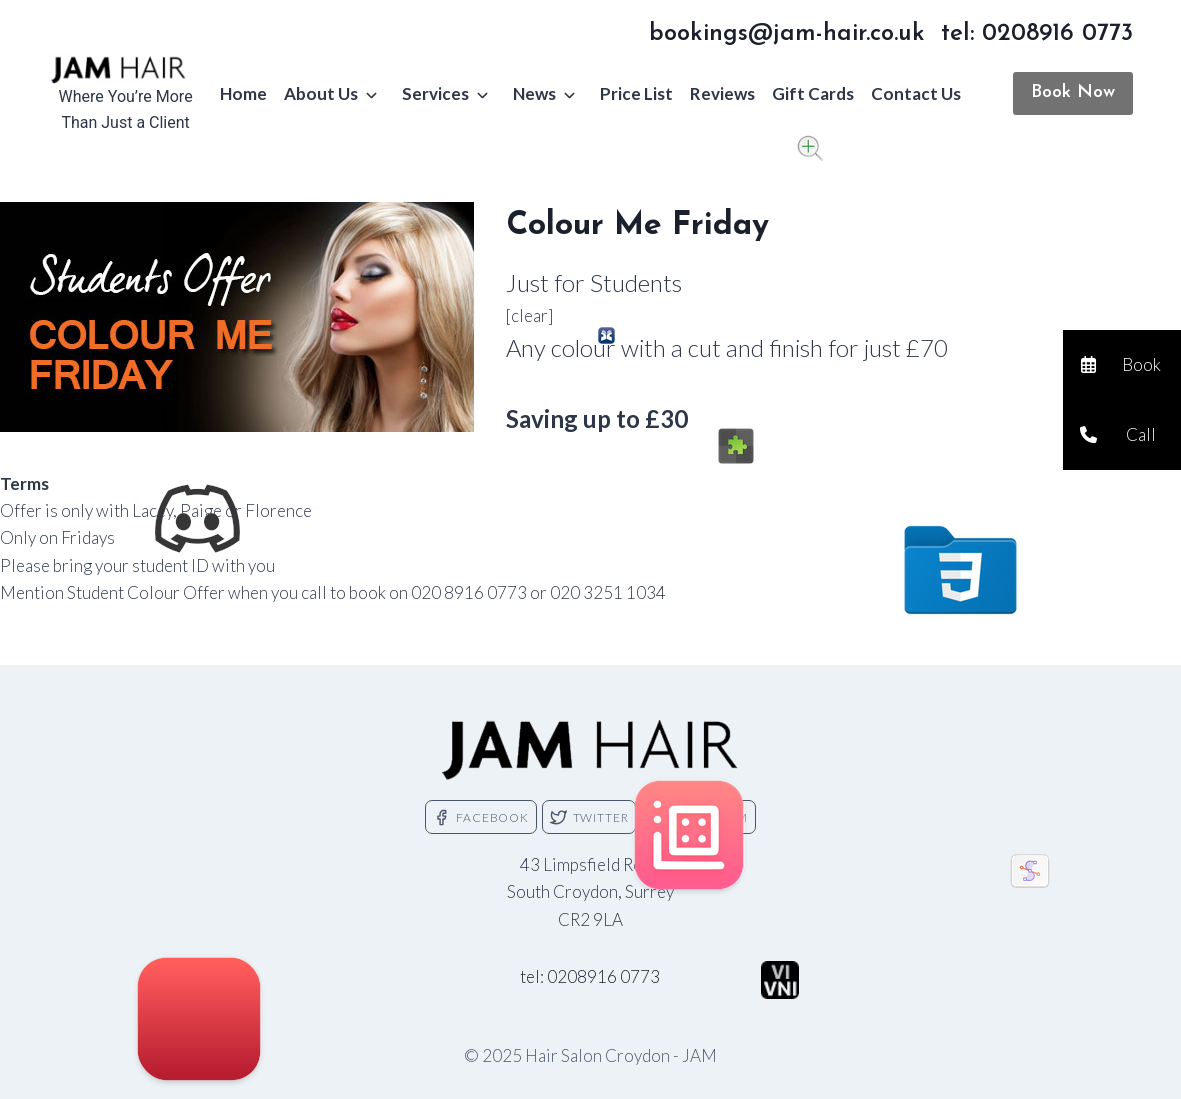 Image resolution: width=1181 pixels, height=1099 pixels. I want to click on open JabRef reference manager, so click(606, 335).